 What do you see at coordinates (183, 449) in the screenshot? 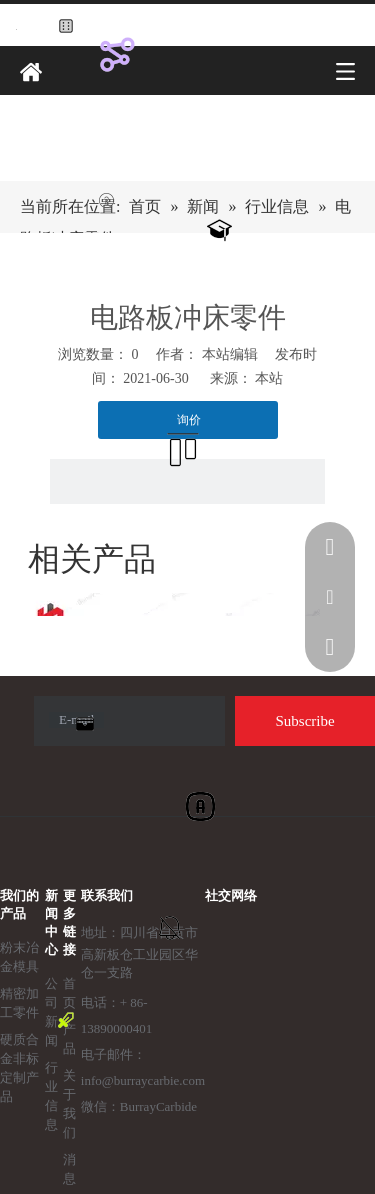
I see `align selected objects to the top edge` at bounding box center [183, 449].